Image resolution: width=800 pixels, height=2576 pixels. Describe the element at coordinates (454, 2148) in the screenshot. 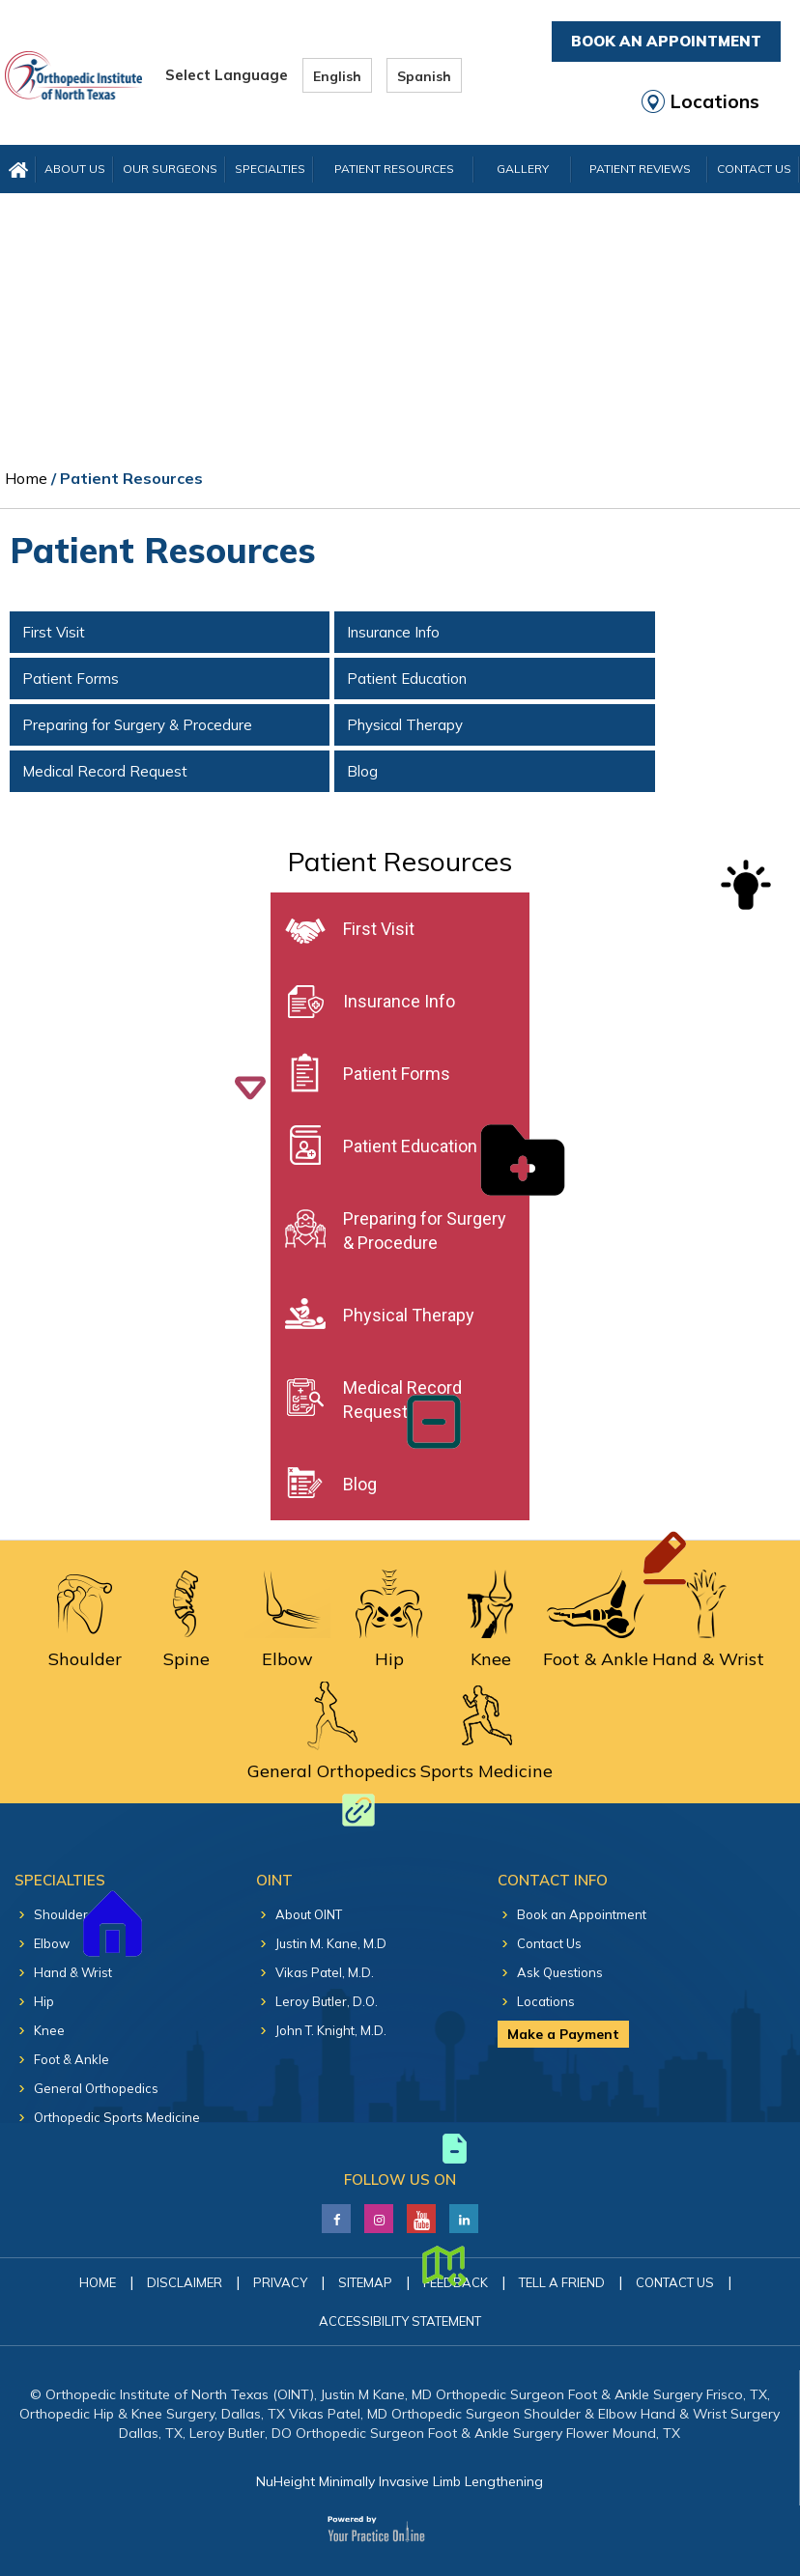

I see `remove or delete a file` at that location.